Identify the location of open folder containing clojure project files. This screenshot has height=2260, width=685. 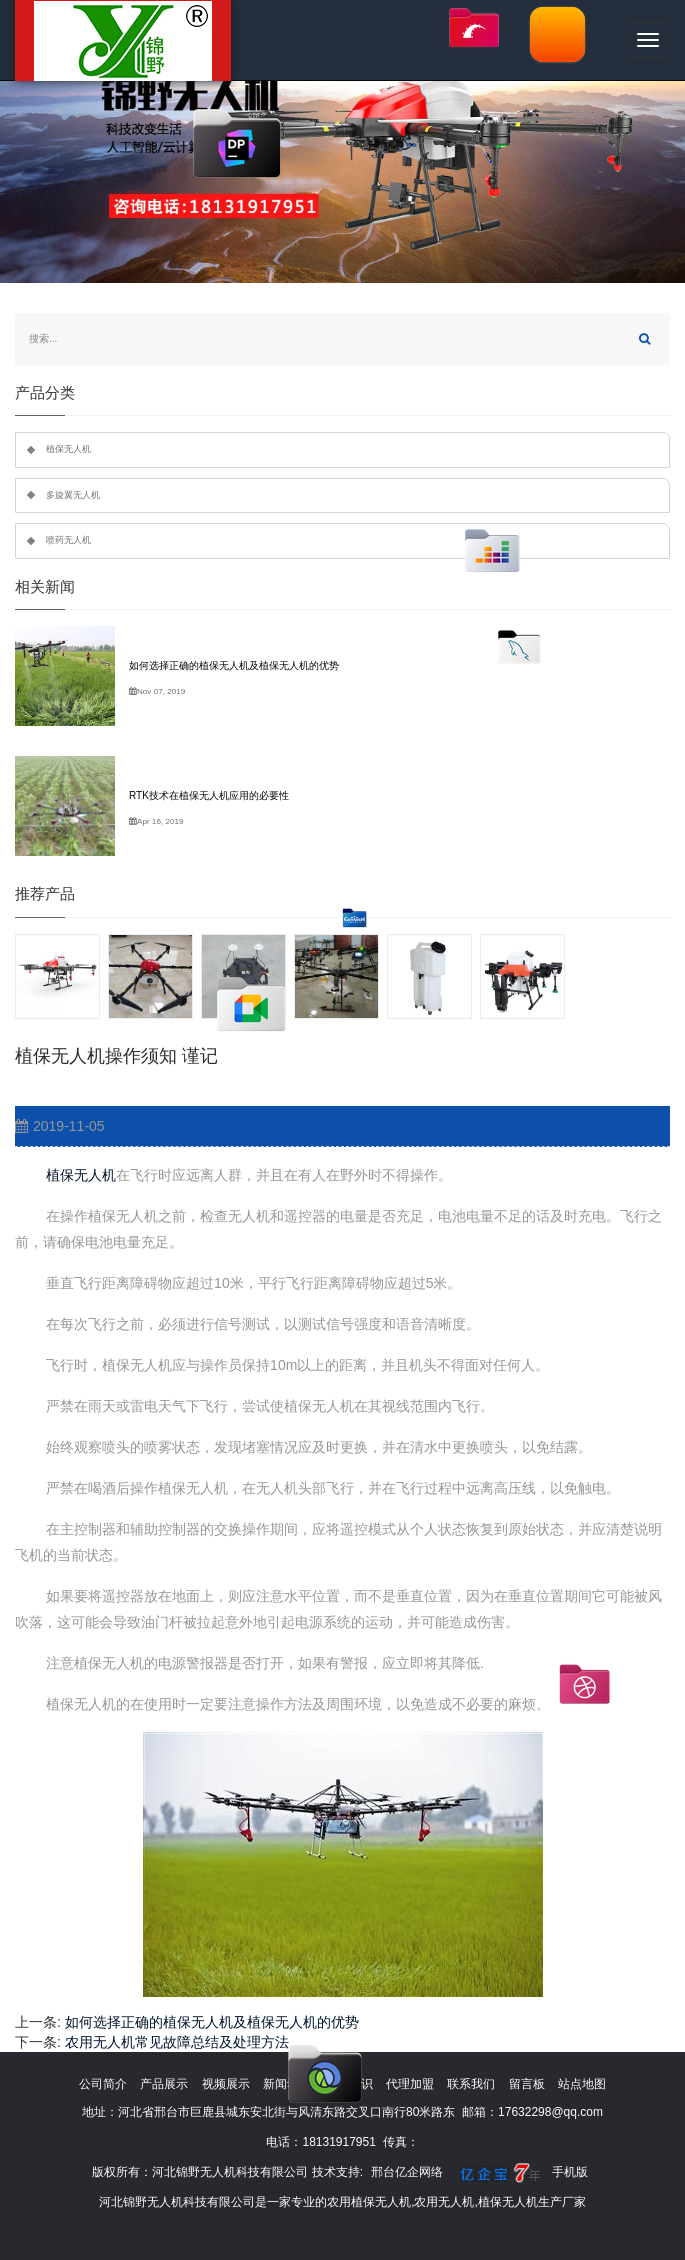
(324, 2075).